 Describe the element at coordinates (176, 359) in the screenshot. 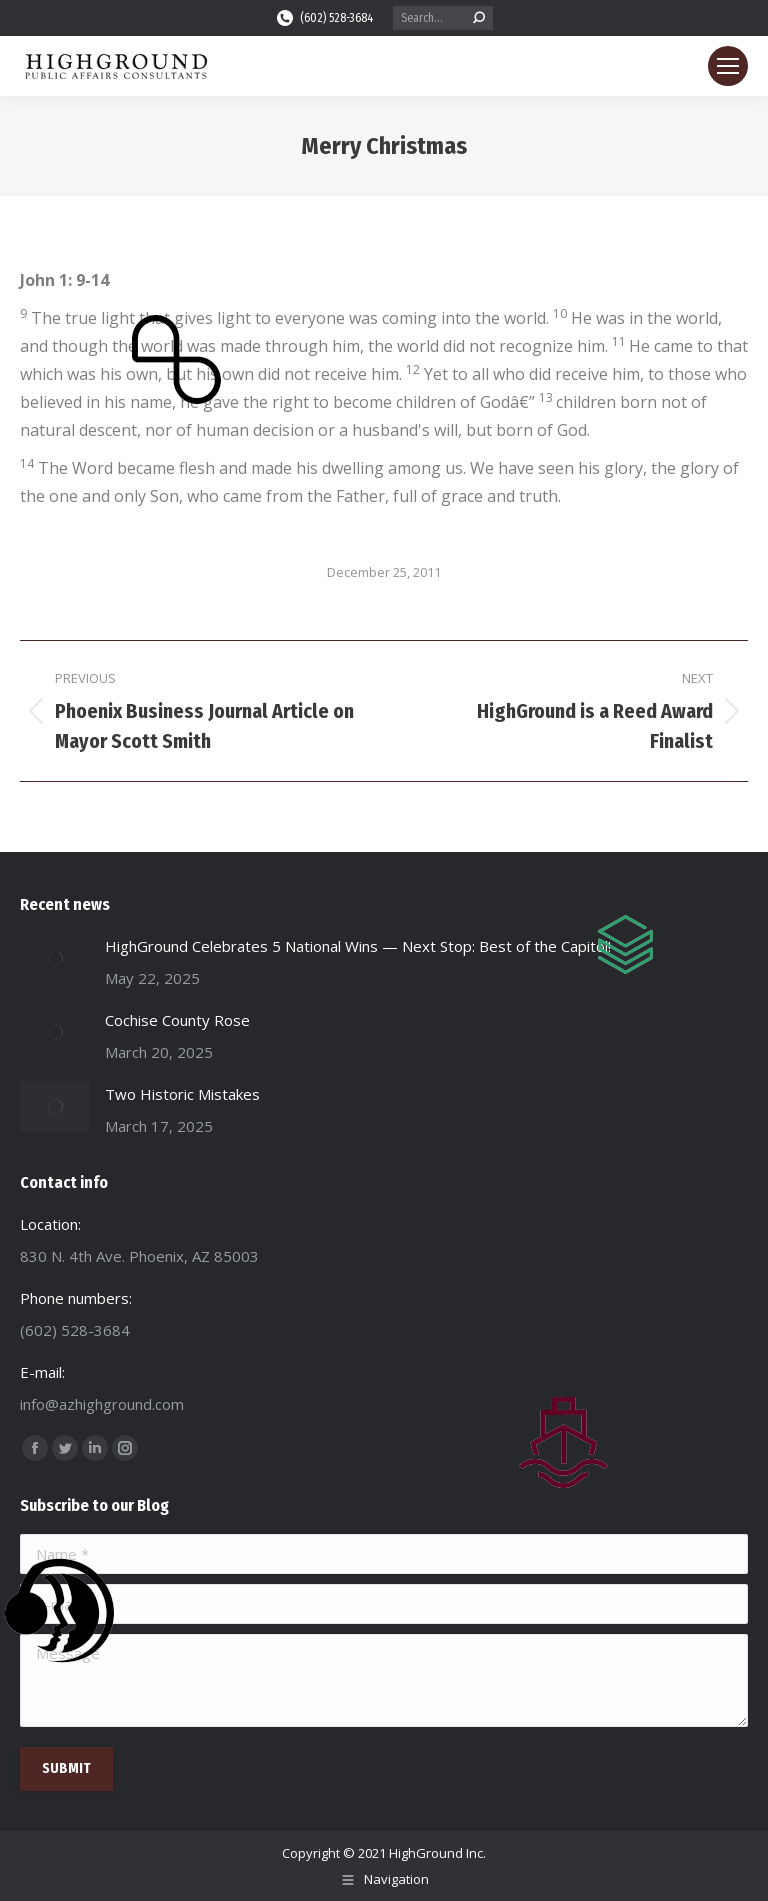

I see `NextBillion.ai company logo` at that location.